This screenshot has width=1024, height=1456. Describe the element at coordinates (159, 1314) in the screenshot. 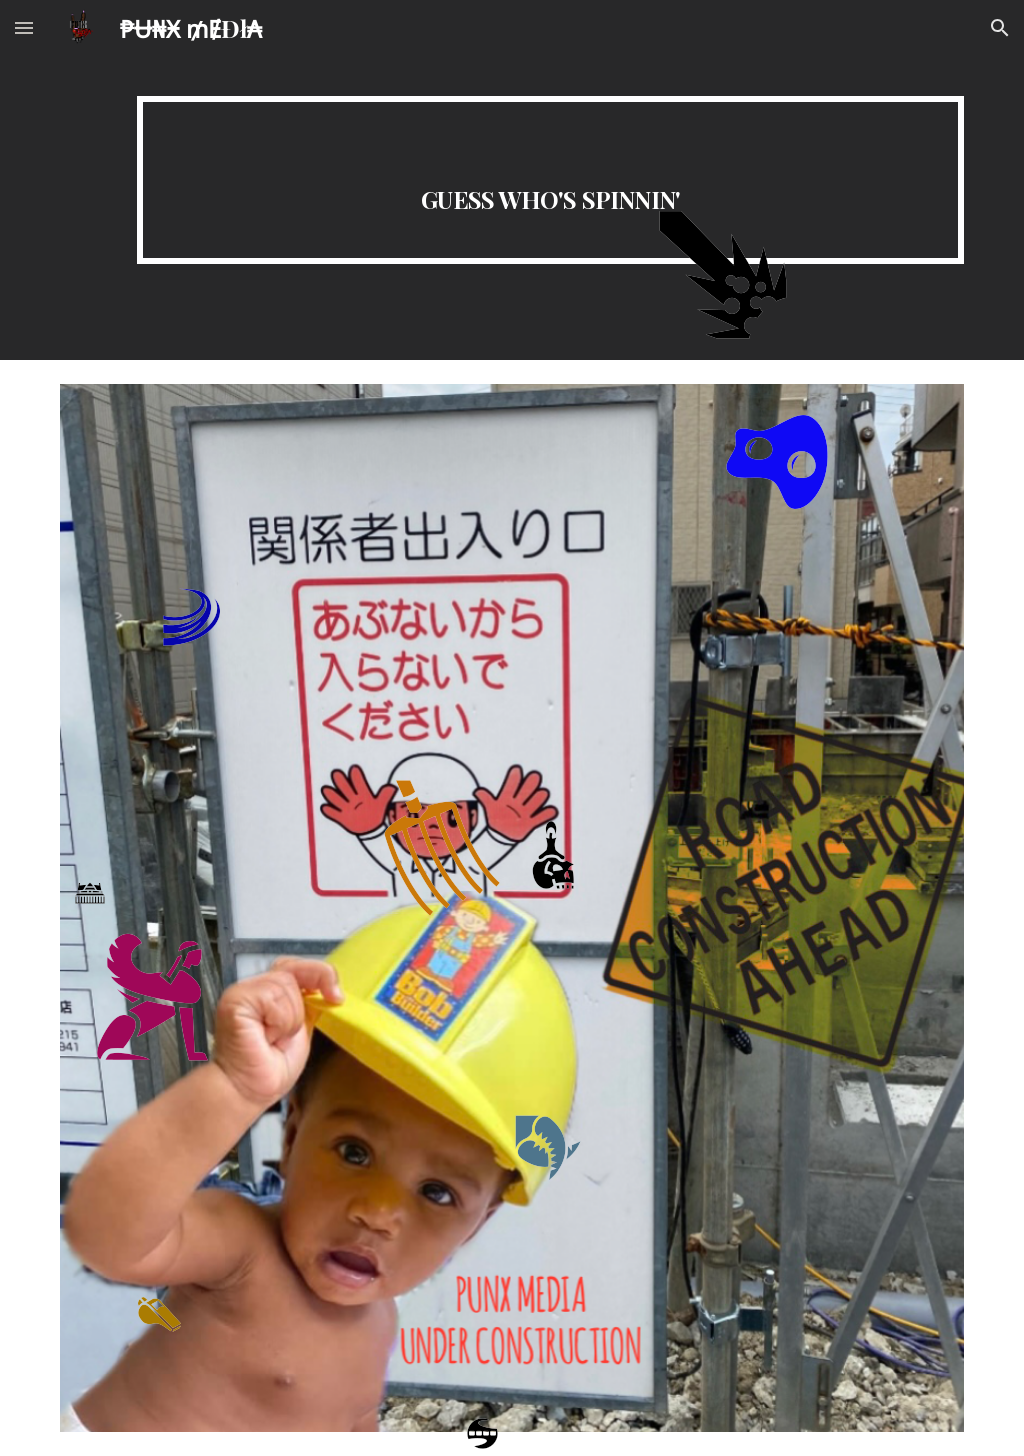

I see `blow the whistle to report a violation` at that location.